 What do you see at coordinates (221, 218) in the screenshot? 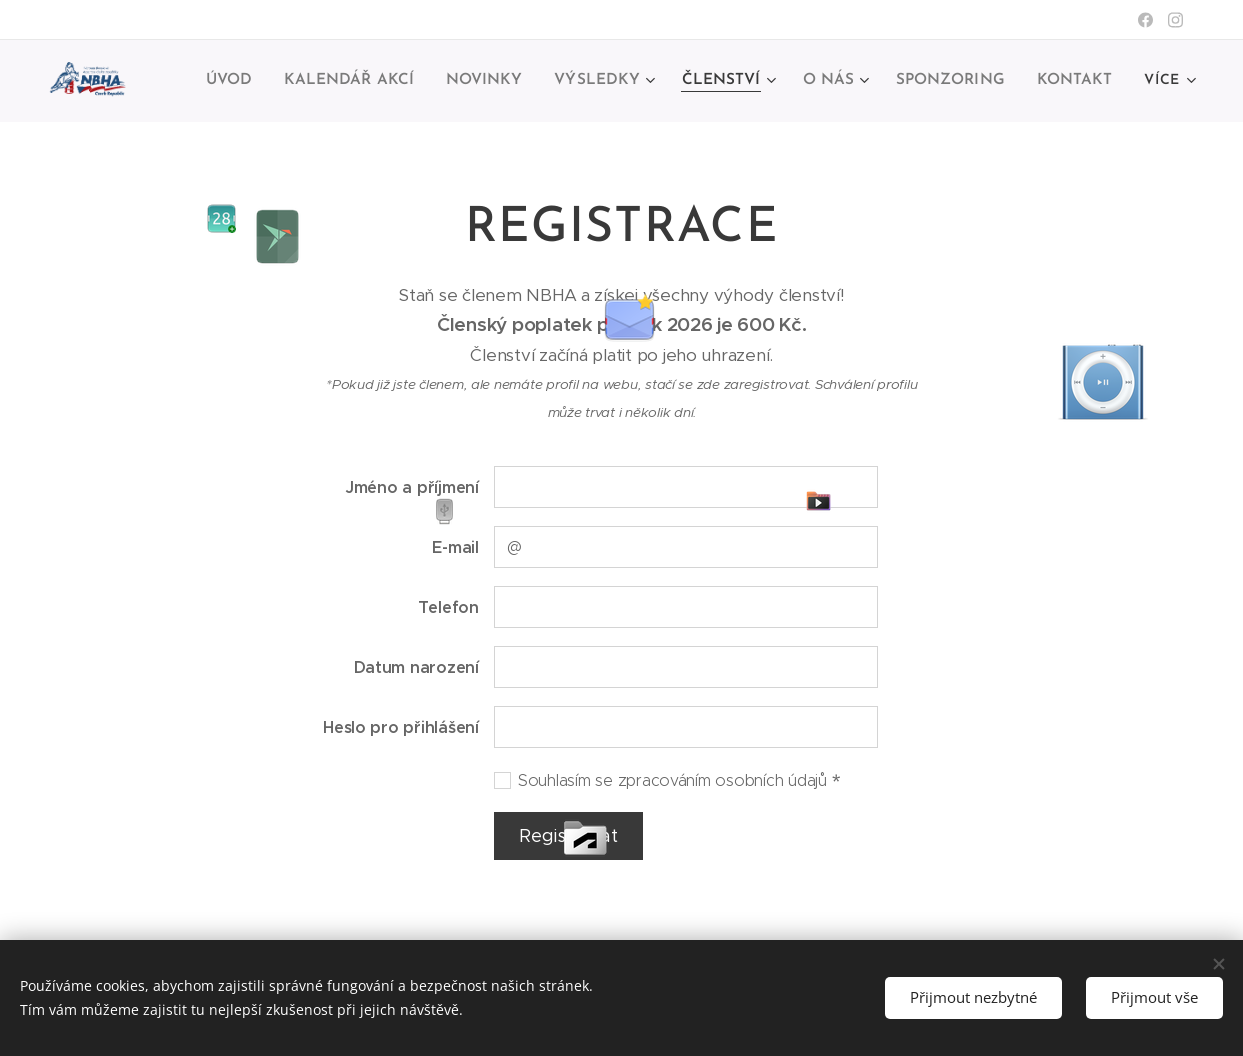
I see `create a new calendar appointment` at bounding box center [221, 218].